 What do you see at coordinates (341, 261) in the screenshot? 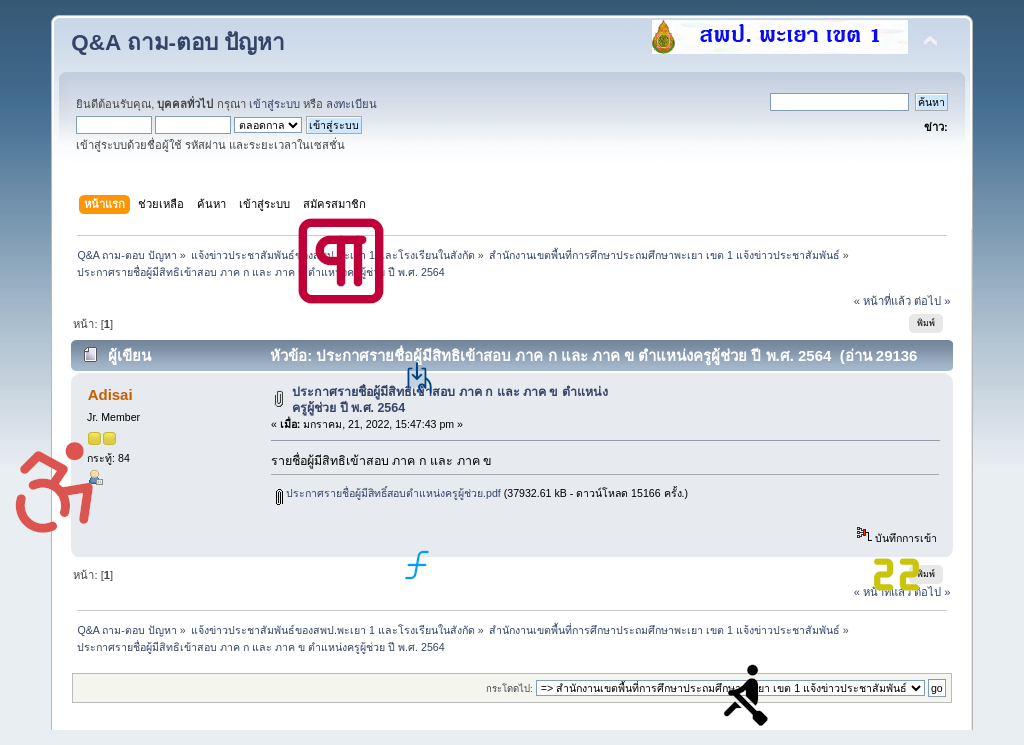
I see `toggle paragraph formatting marks` at bounding box center [341, 261].